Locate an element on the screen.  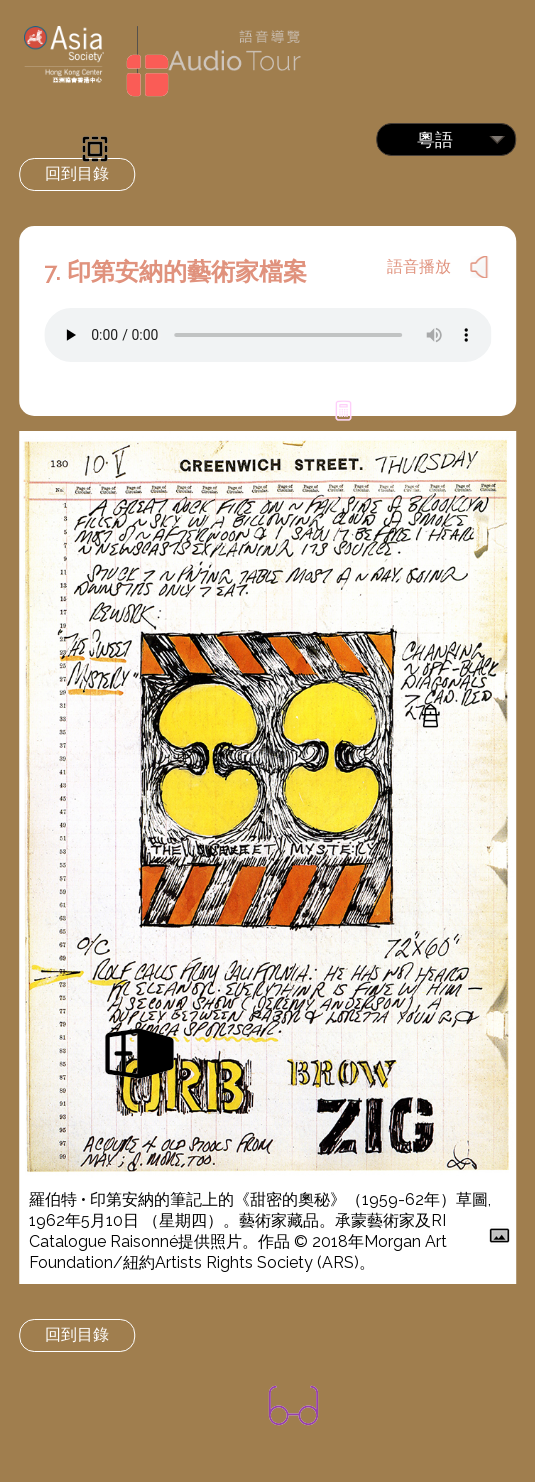
select all items is located at coordinates (95, 149).